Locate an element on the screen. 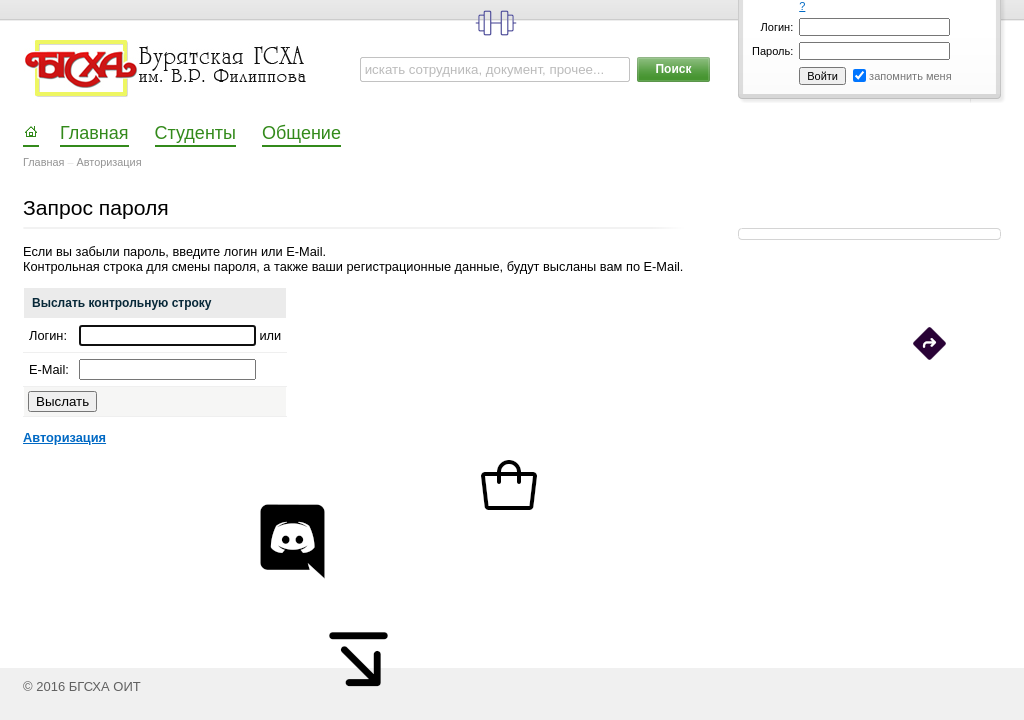  access workout or fitness features is located at coordinates (496, 23).